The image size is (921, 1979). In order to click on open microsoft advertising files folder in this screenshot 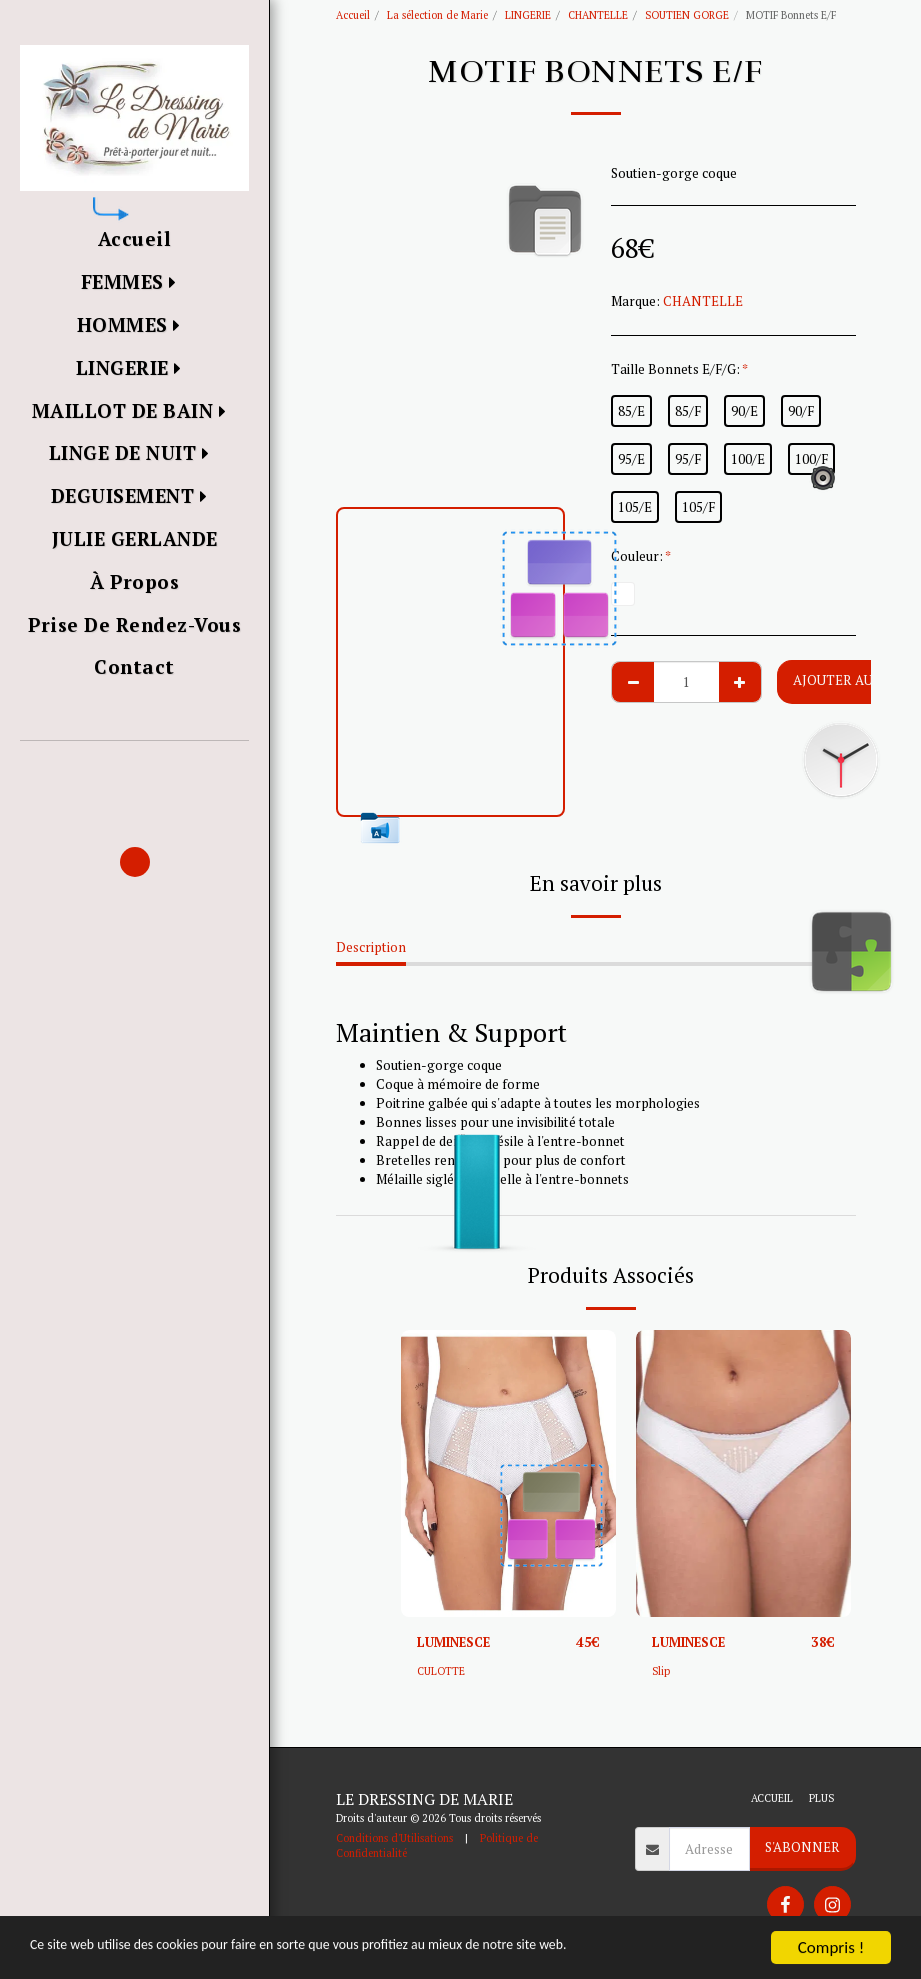, I will do `click(380, 829)`.